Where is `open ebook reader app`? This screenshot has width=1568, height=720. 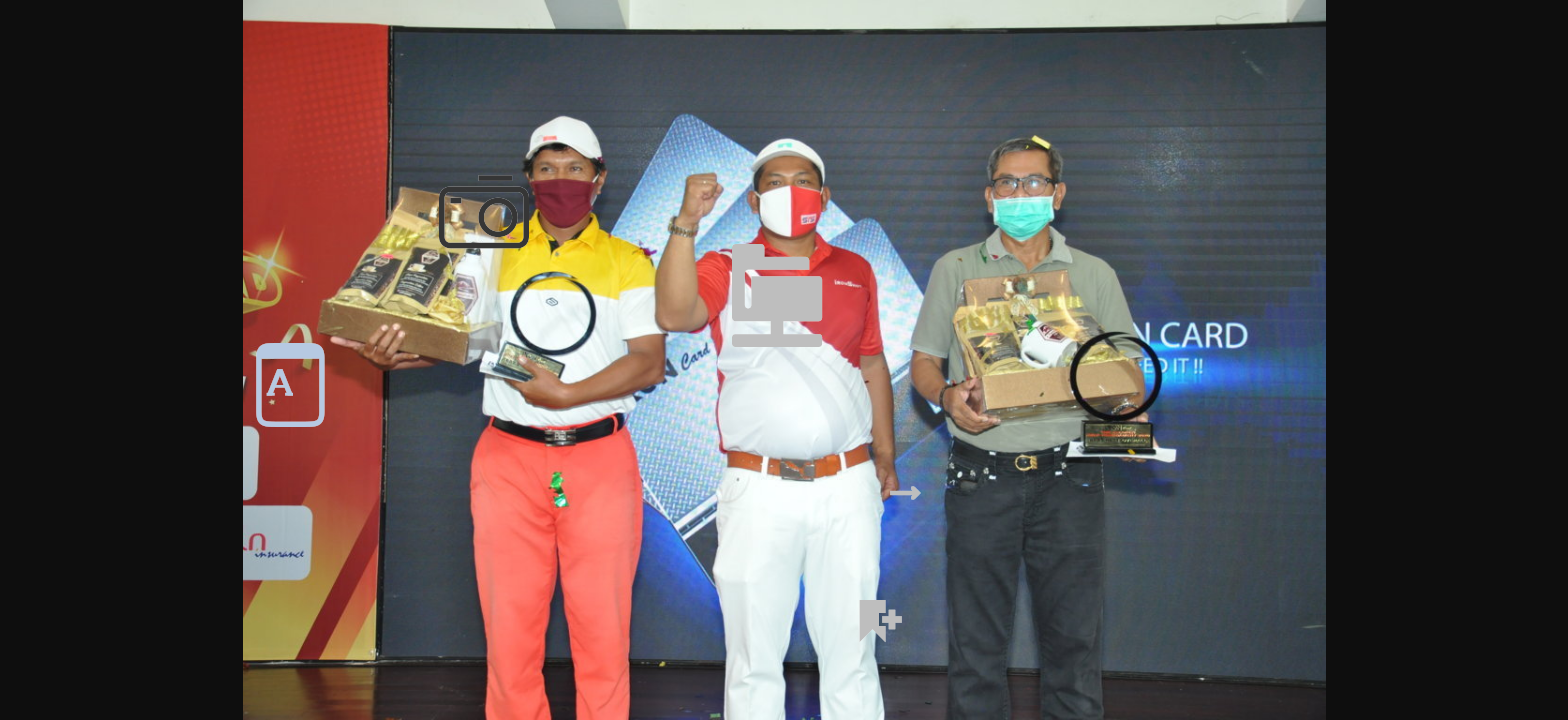
open ebook reader app is located at coordinates (293, 385).